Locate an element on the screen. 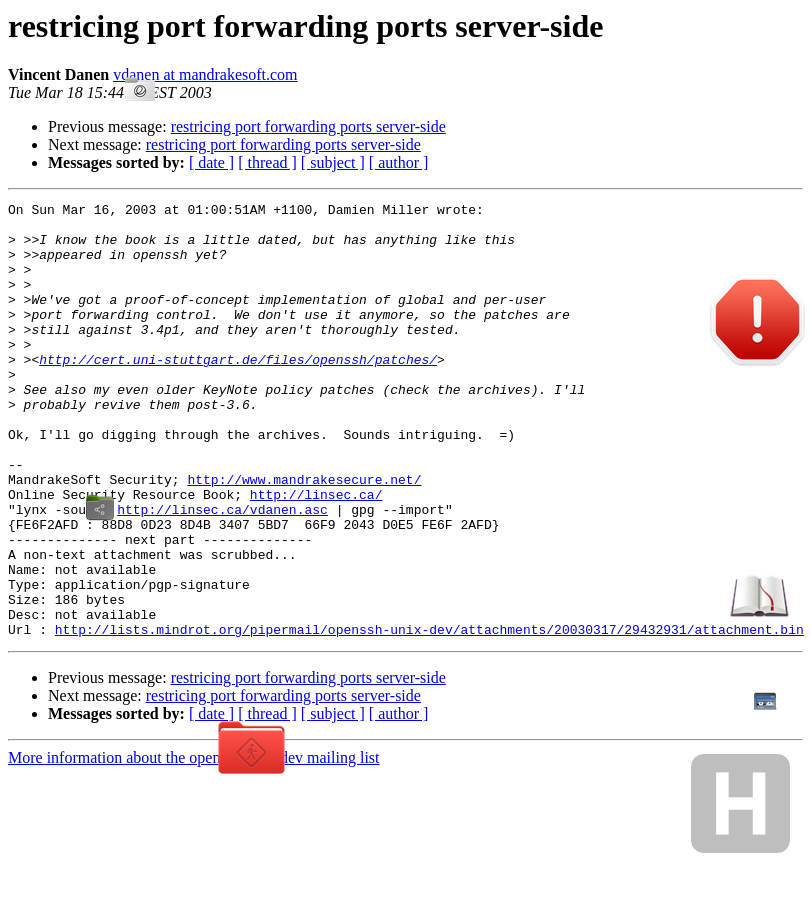 The height and width of the screenshot is (899, 811). indicates a critical error or warning that requires attention is located at coordinates (757, 319).